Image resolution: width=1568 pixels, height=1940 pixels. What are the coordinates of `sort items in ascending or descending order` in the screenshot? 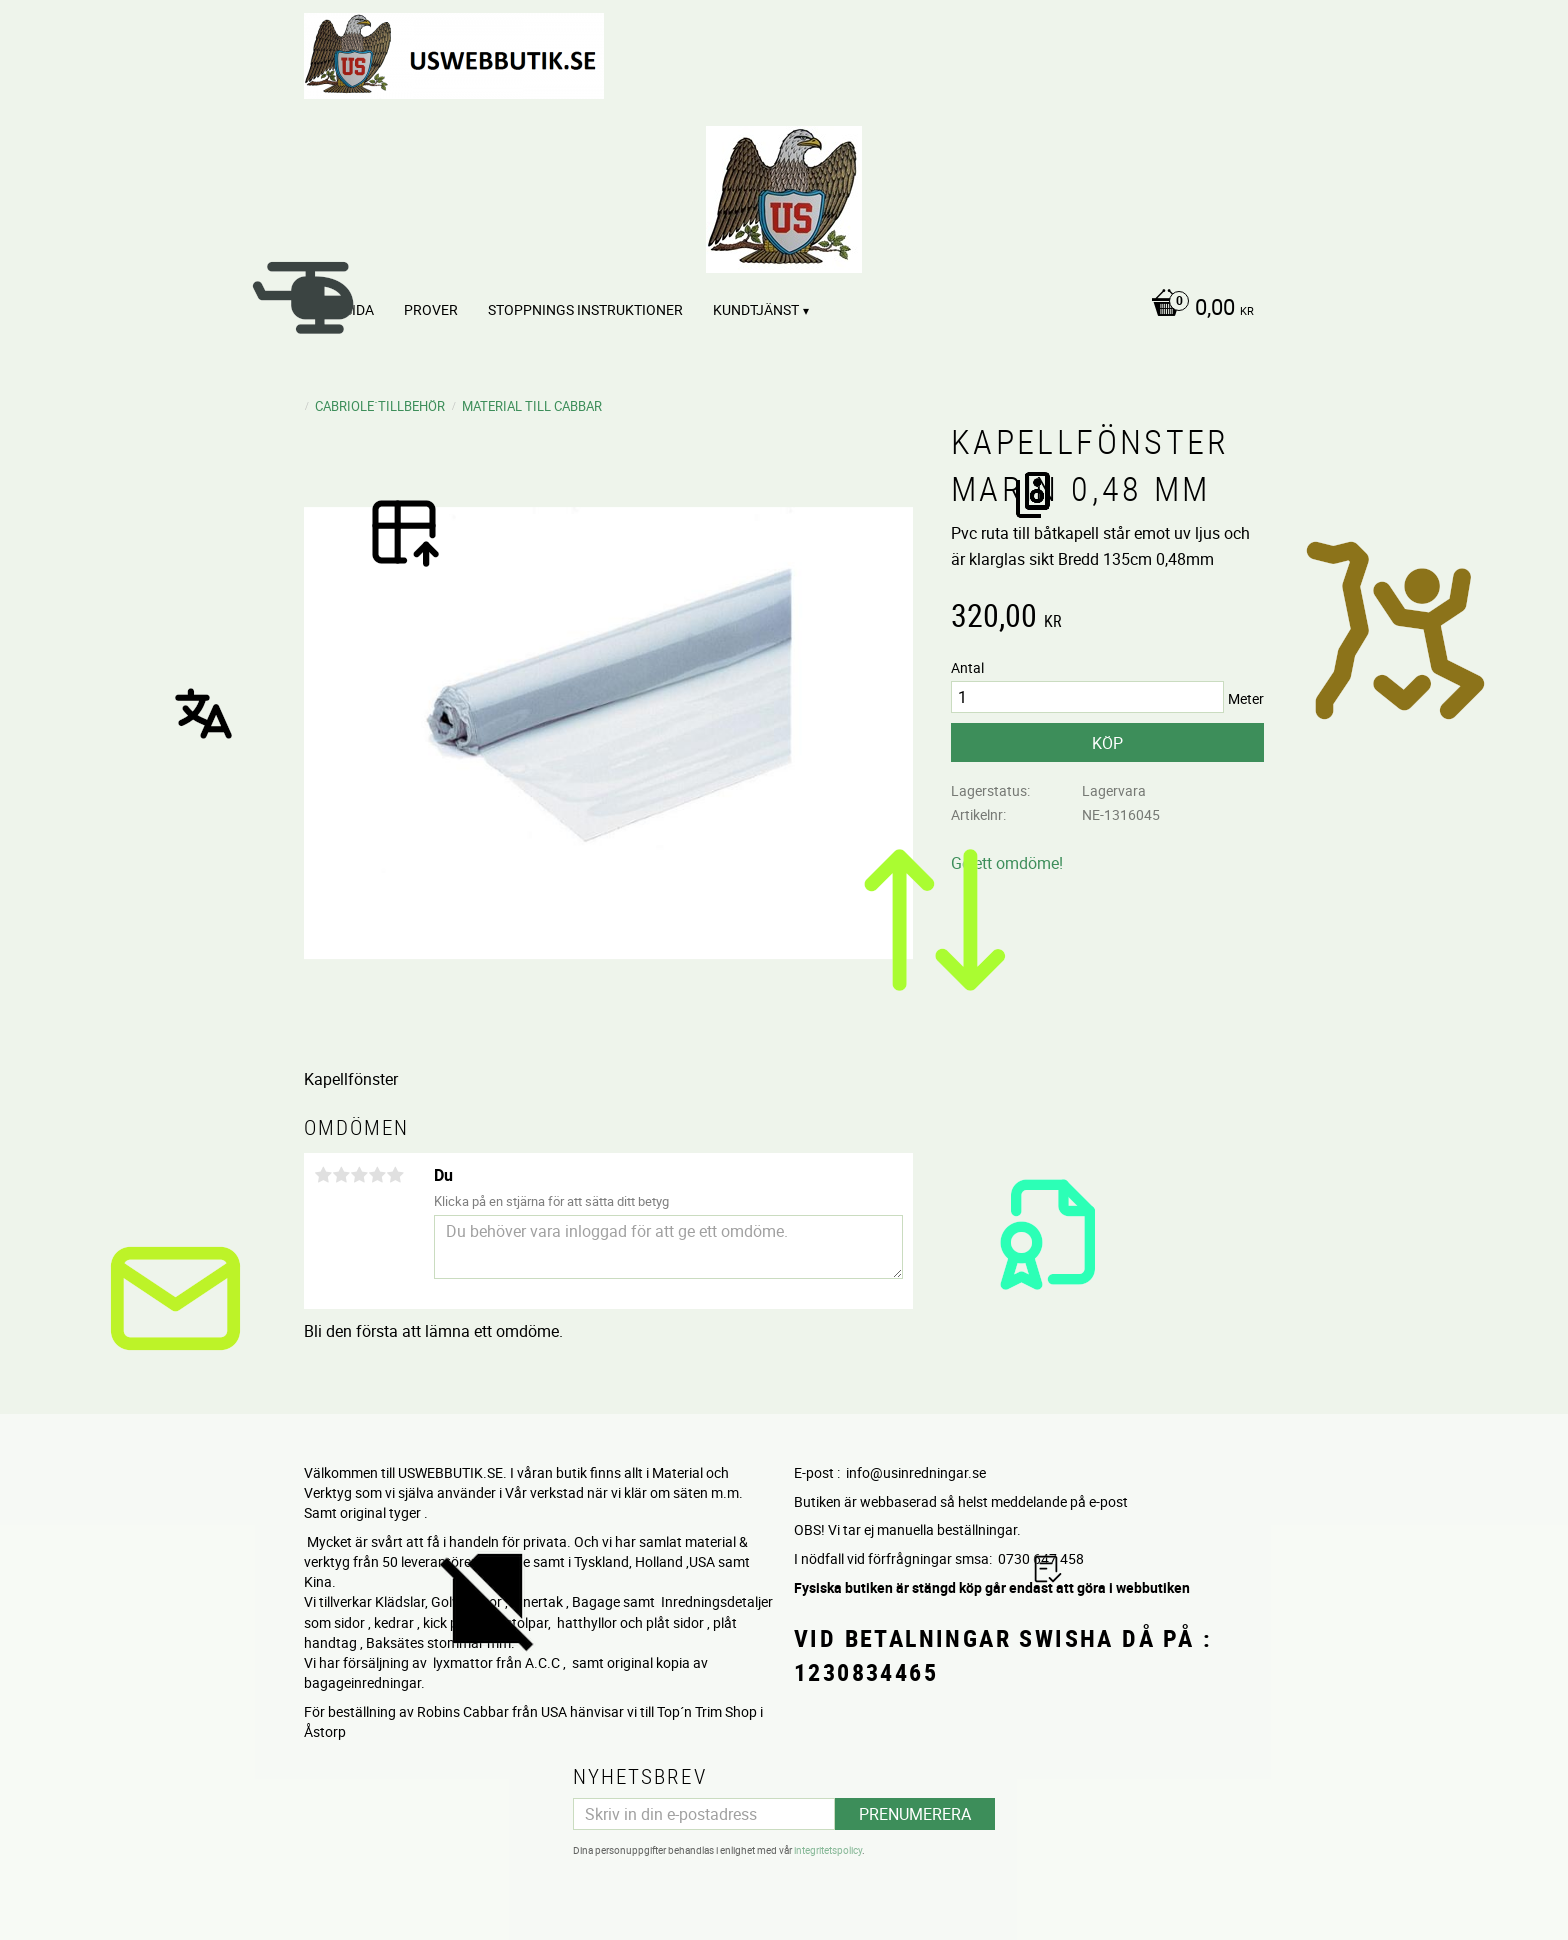 It's located at (935, 920).